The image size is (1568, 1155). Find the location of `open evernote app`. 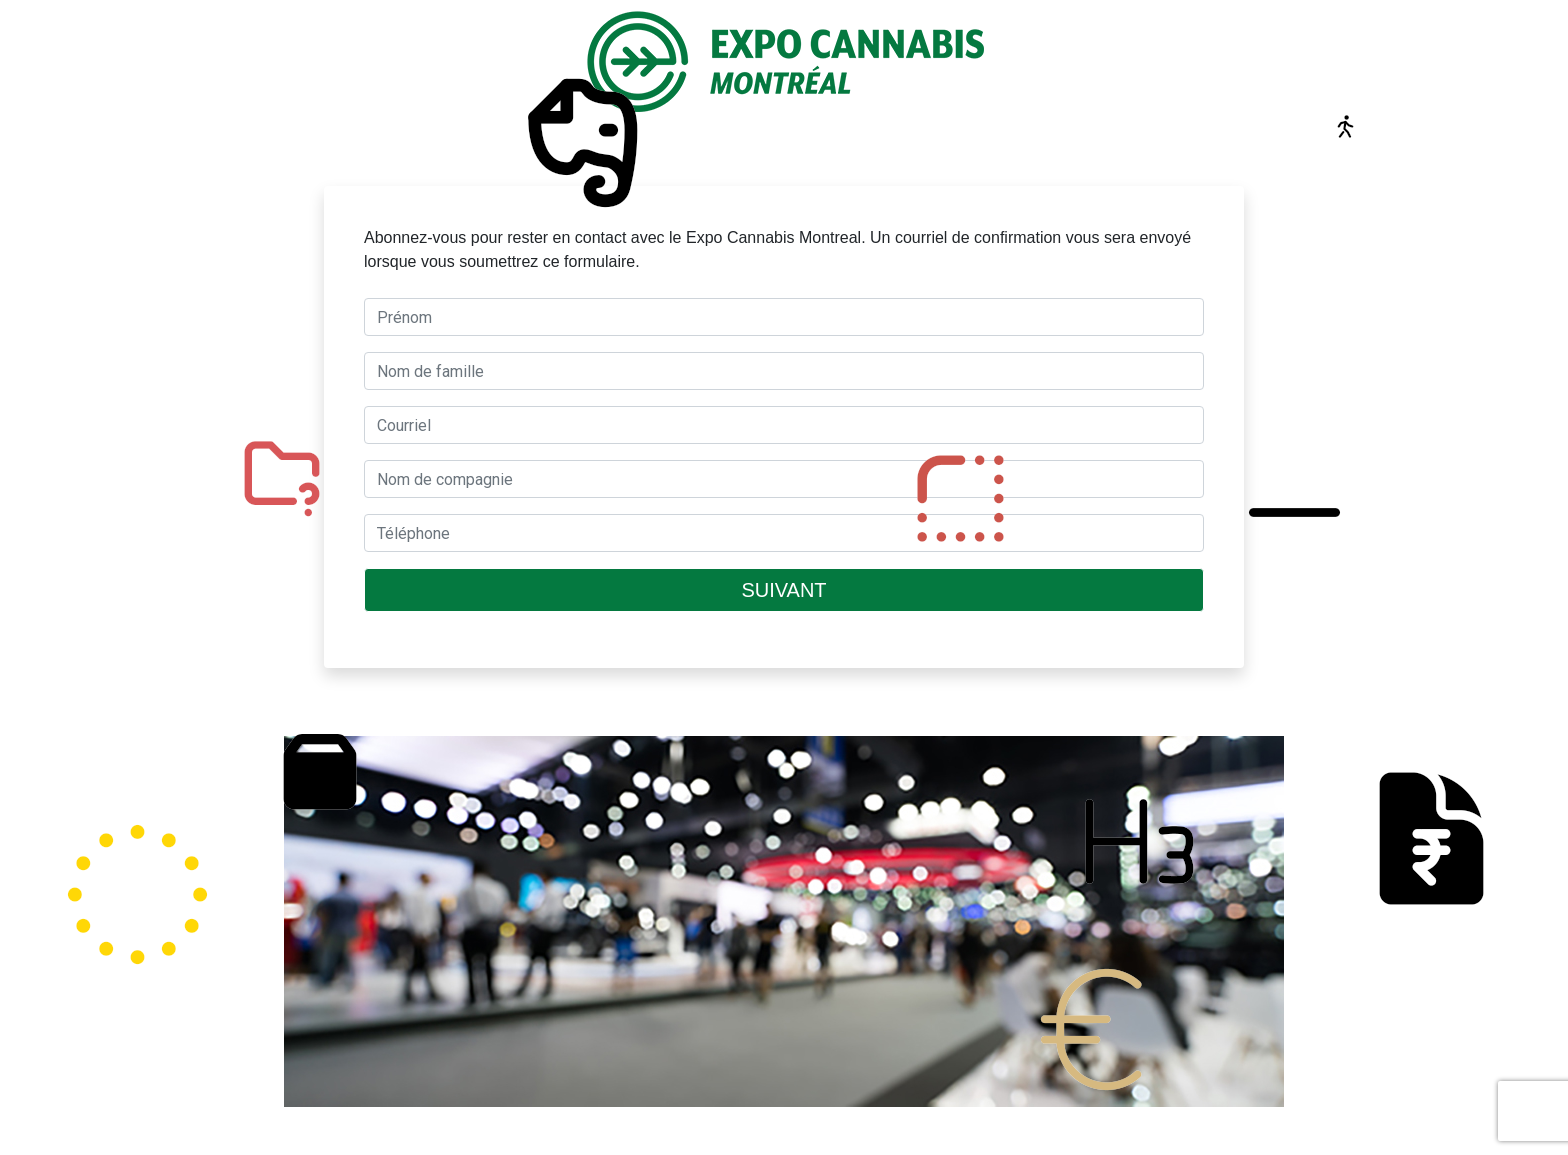

open evernote app is located at coordinates (586, 143).